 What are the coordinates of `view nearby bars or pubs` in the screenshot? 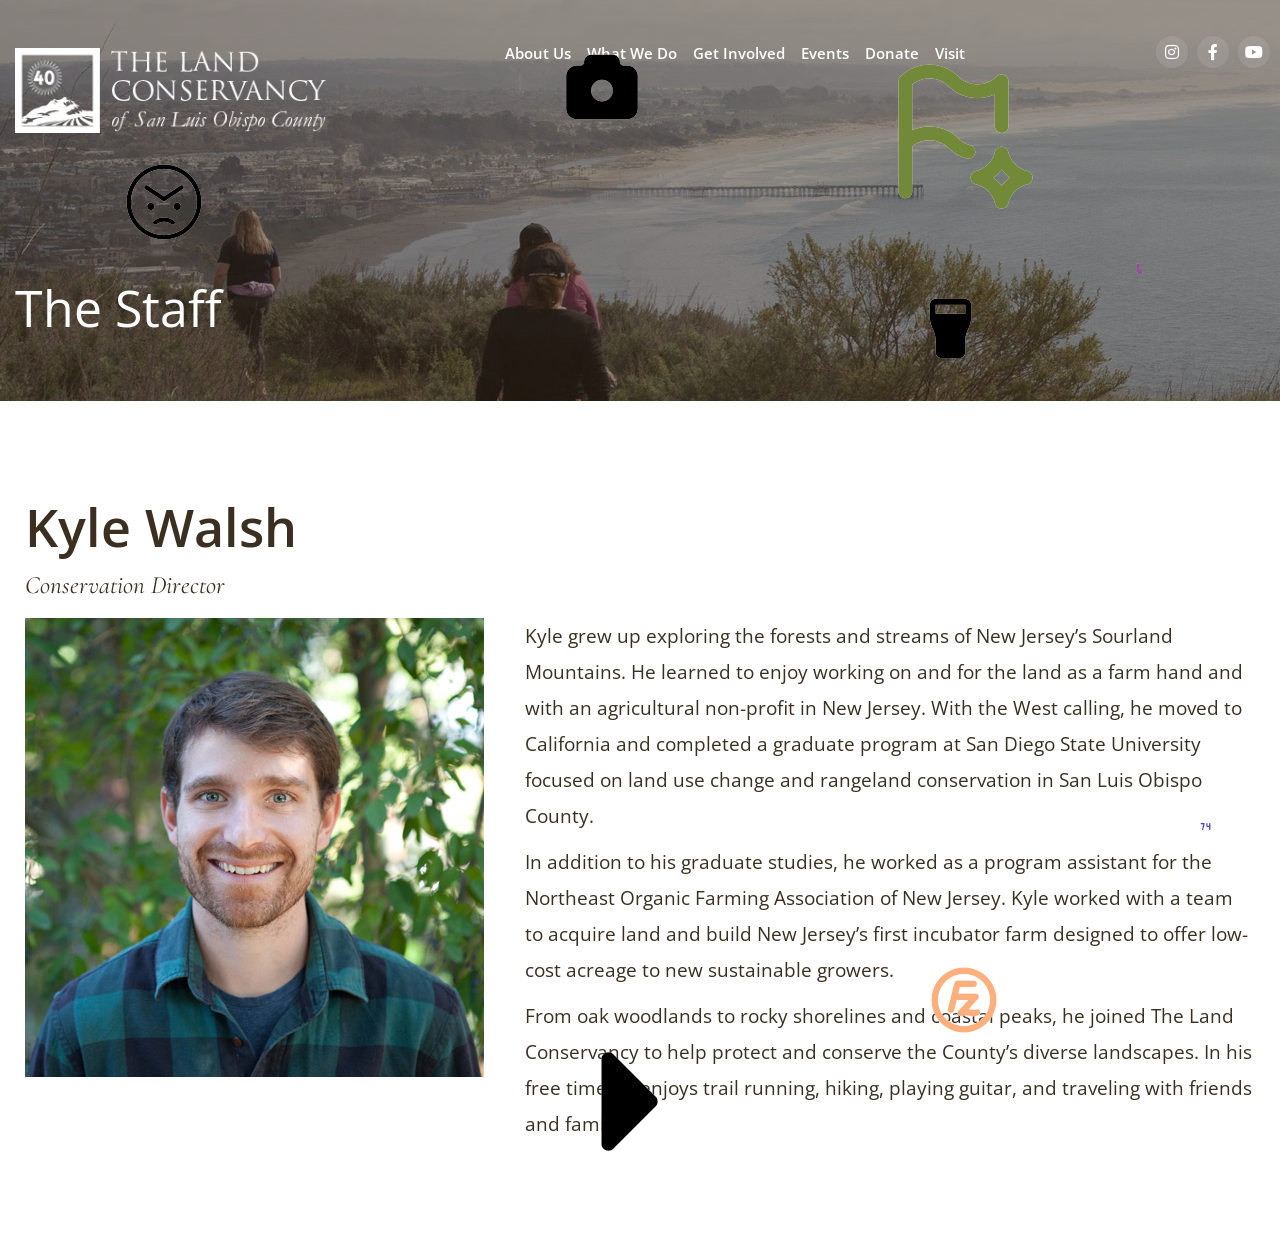 It's located at (950, 328).